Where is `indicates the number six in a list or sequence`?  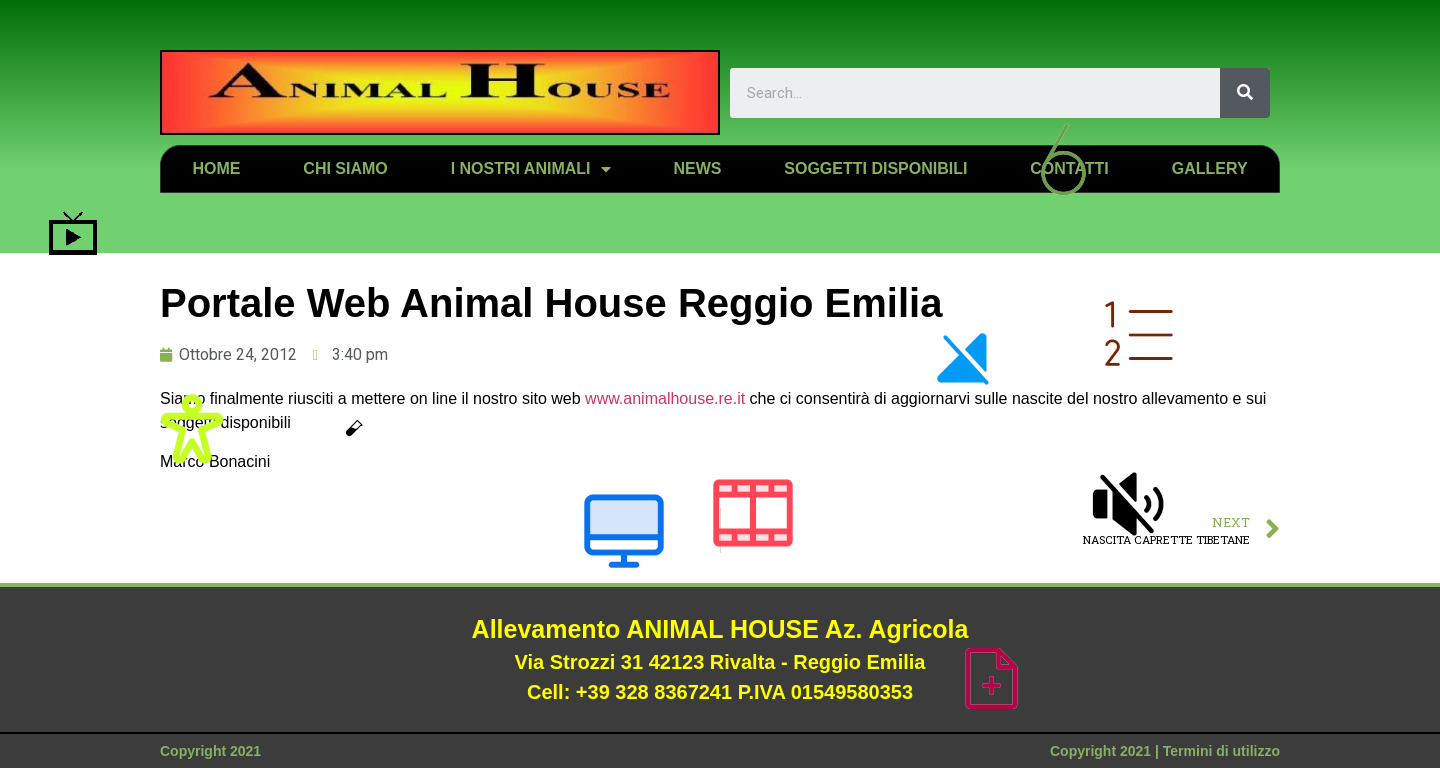
indicates the number six in a list or sequence is located at coordinates (1063, 159).